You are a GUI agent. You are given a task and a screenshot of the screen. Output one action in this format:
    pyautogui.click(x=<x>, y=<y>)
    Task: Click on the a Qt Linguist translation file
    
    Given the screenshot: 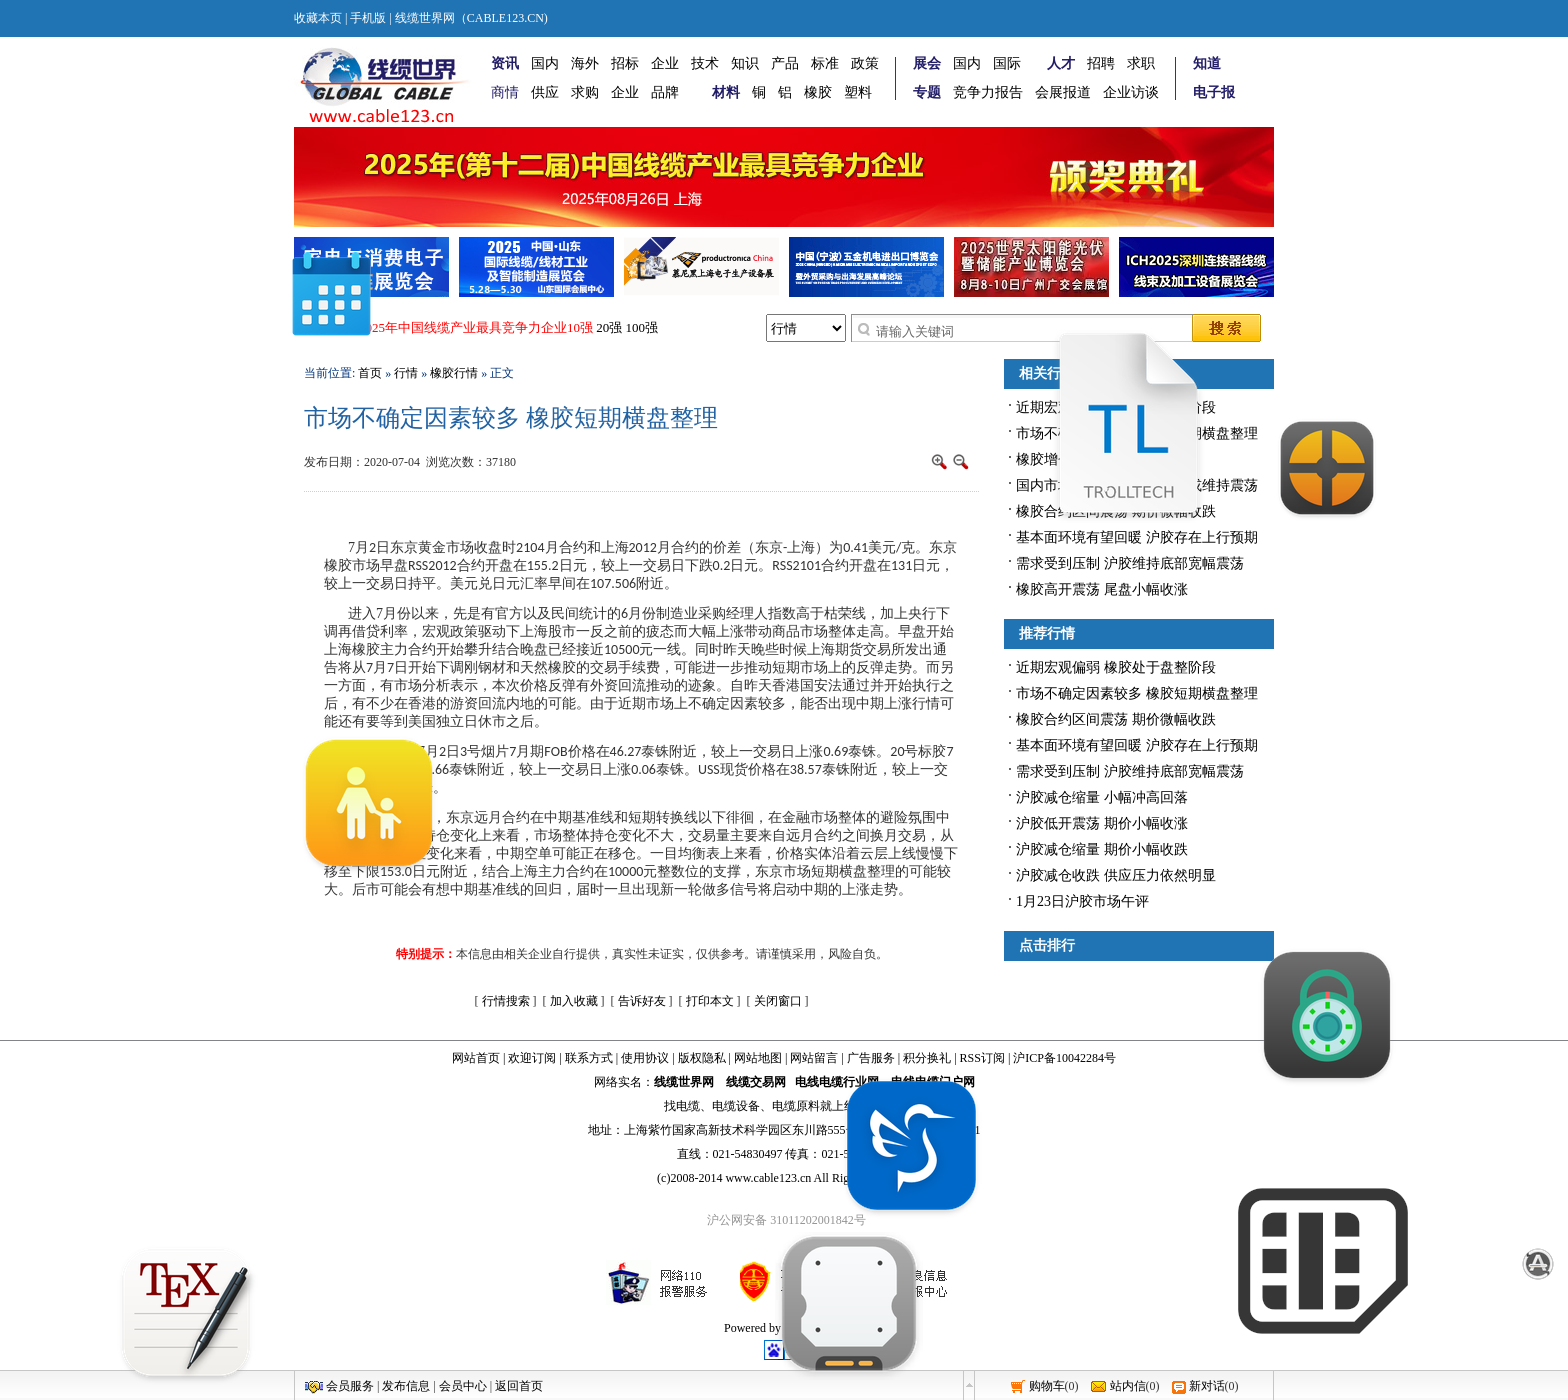 What is the action you would take?
    pyautogui.click(x=1128, y=426)
    